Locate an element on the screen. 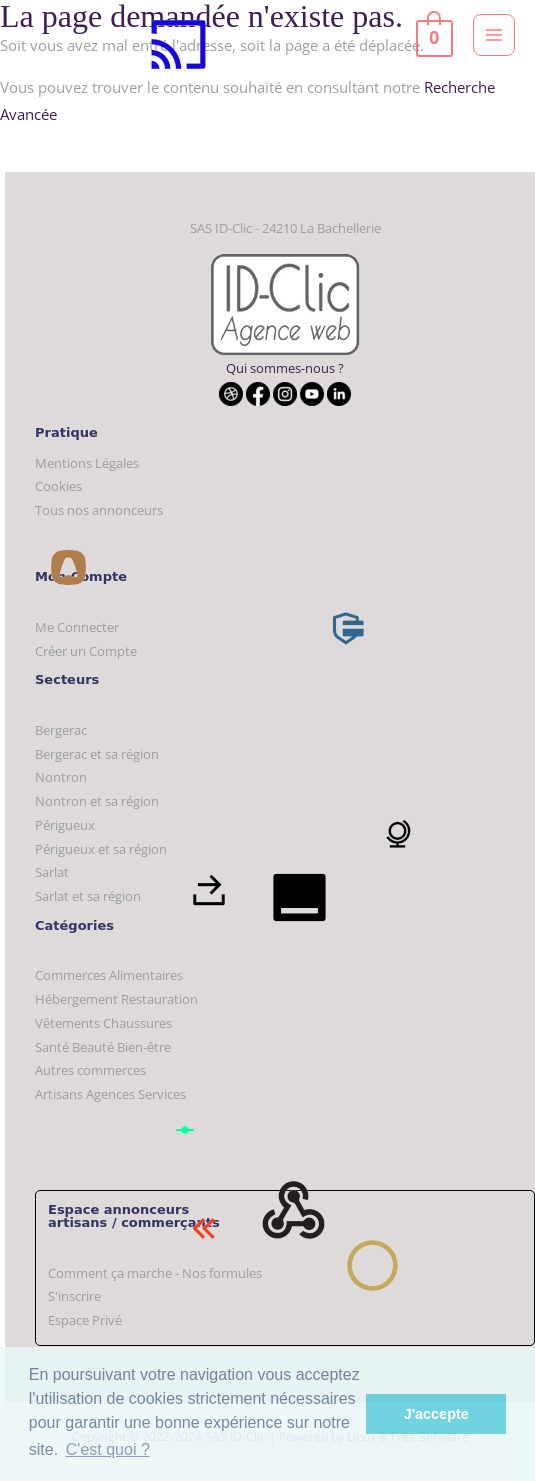  switch to bottom panel layout is located at coordinates (299, 897).